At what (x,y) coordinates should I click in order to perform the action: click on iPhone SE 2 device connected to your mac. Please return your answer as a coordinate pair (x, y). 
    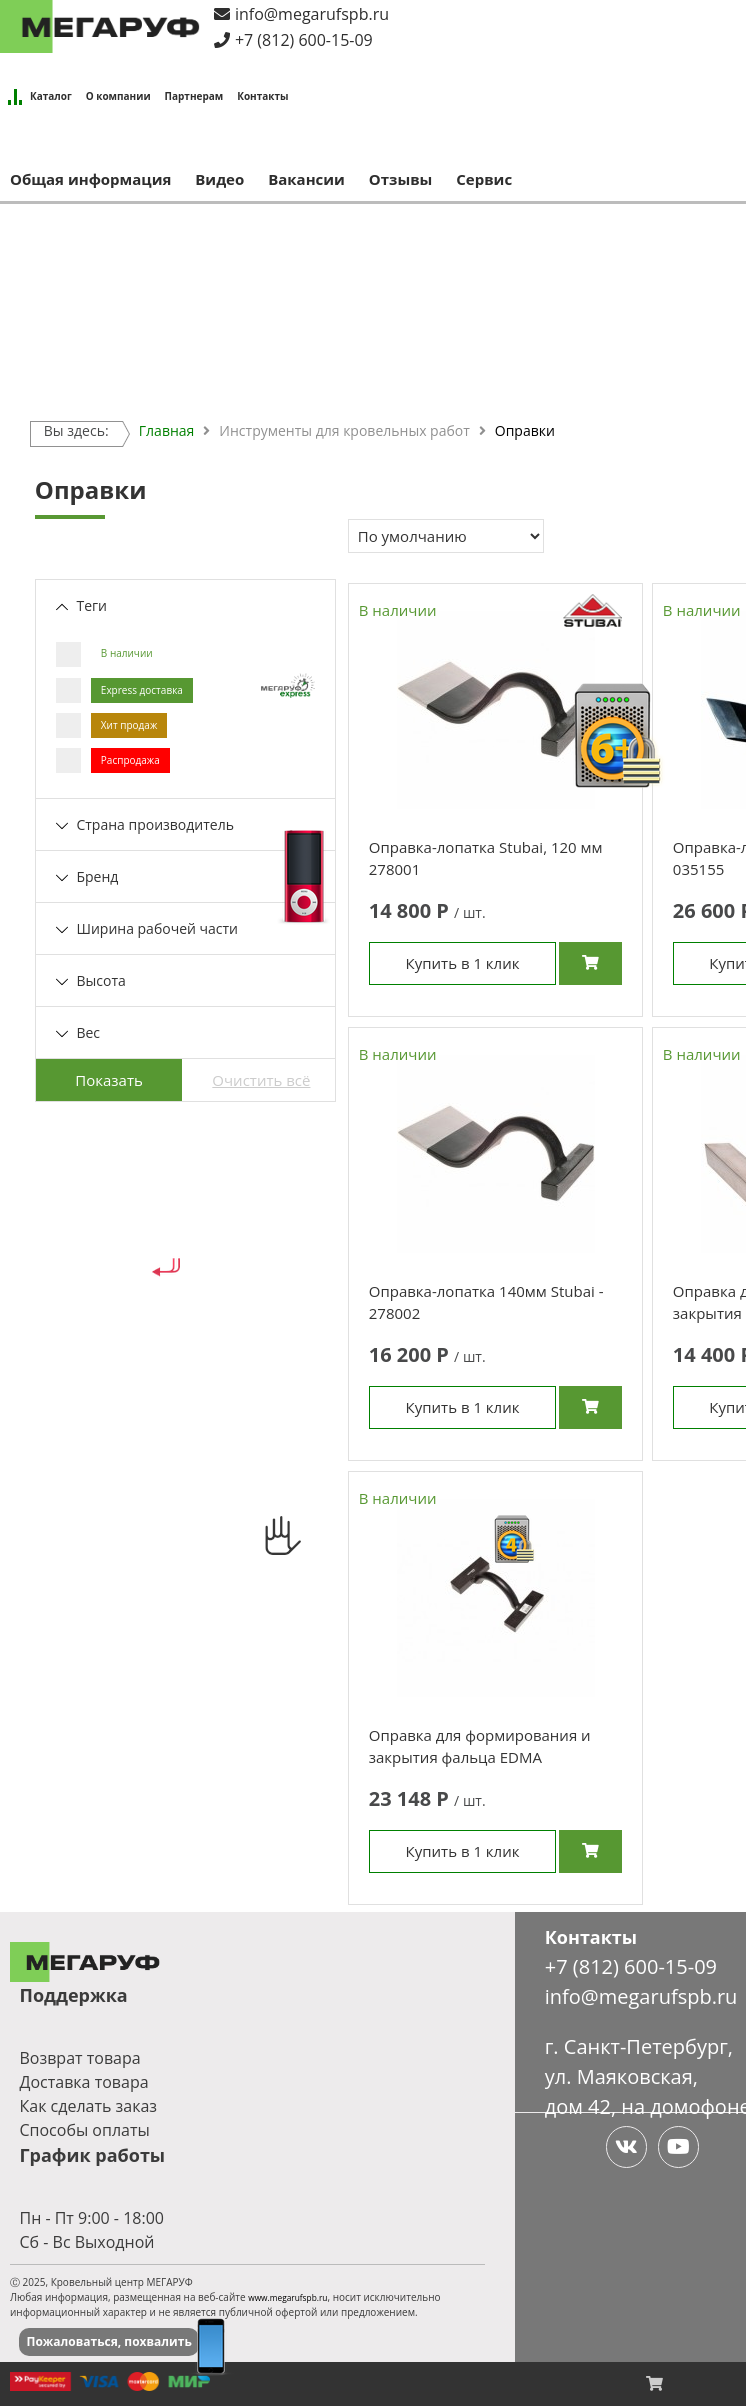
    Looking at the image, I should click on (211, 2347).